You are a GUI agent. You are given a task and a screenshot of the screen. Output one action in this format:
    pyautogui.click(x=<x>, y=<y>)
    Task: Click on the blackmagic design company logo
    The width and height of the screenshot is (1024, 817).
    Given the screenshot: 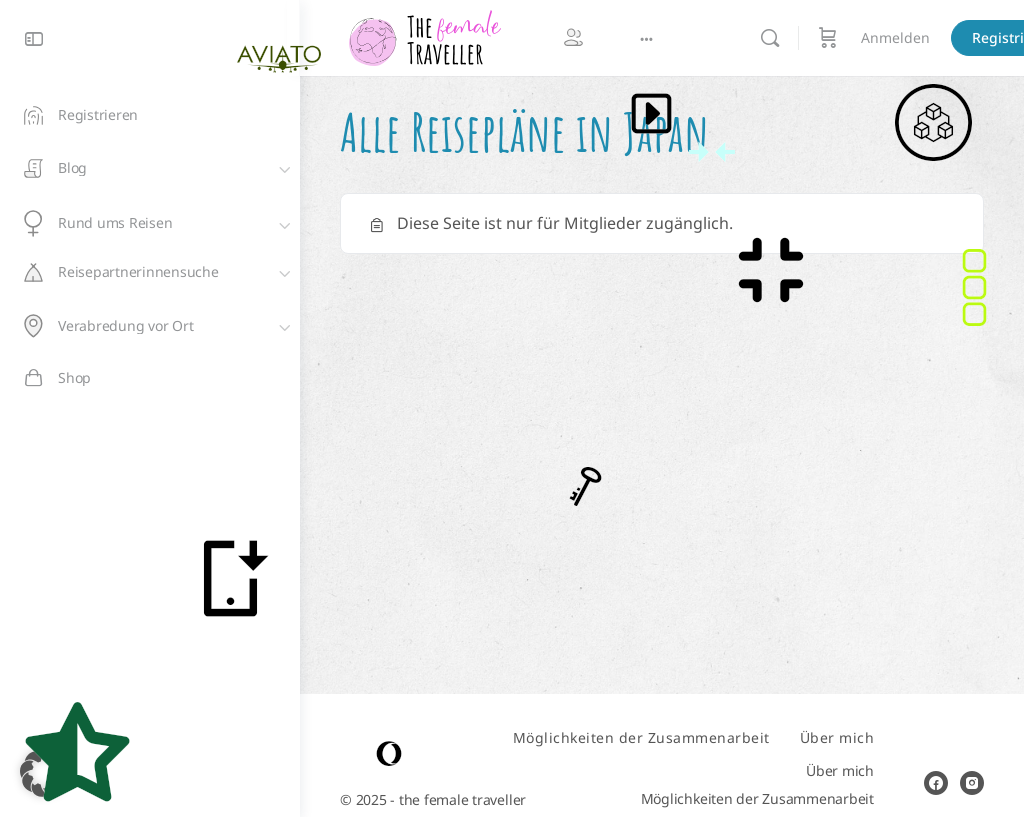 What is the action you would take?
    pyautogui.click(x=974, y=287)
    